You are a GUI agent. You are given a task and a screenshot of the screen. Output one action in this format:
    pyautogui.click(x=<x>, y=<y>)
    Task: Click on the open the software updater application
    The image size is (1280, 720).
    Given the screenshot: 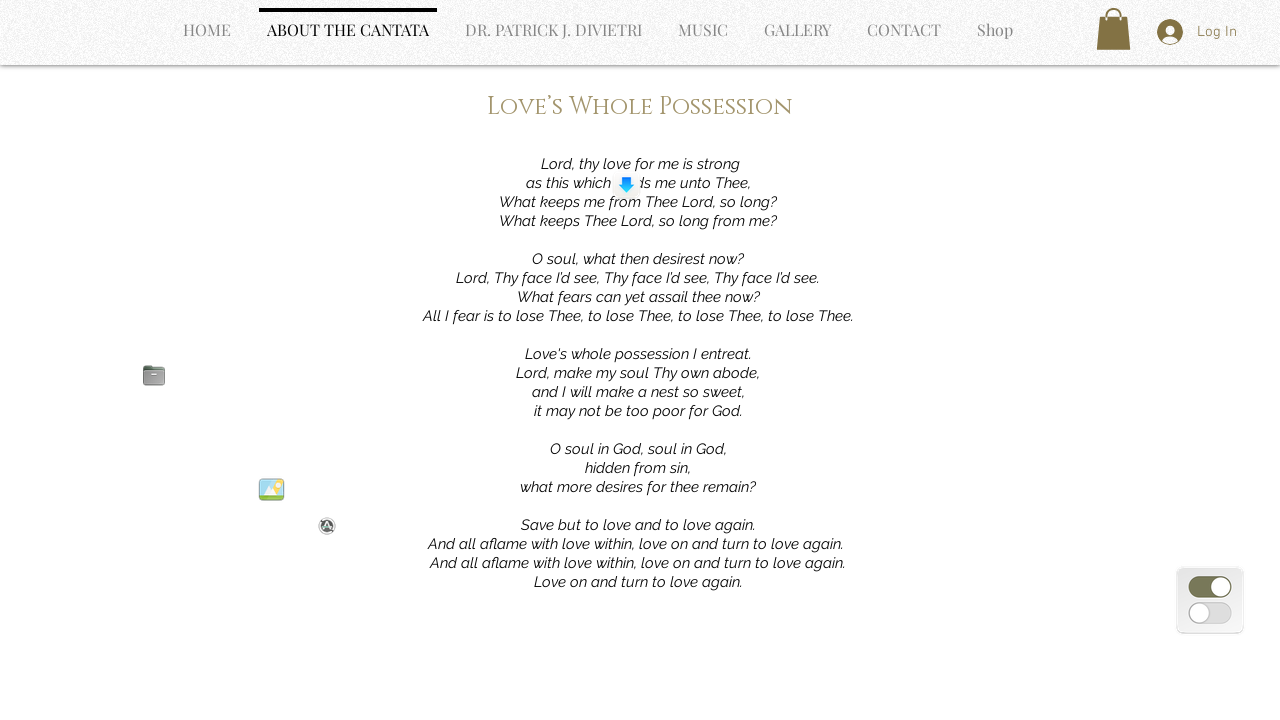 What is the action you would take?
    pyautogui.click(x=327, y=526)
    